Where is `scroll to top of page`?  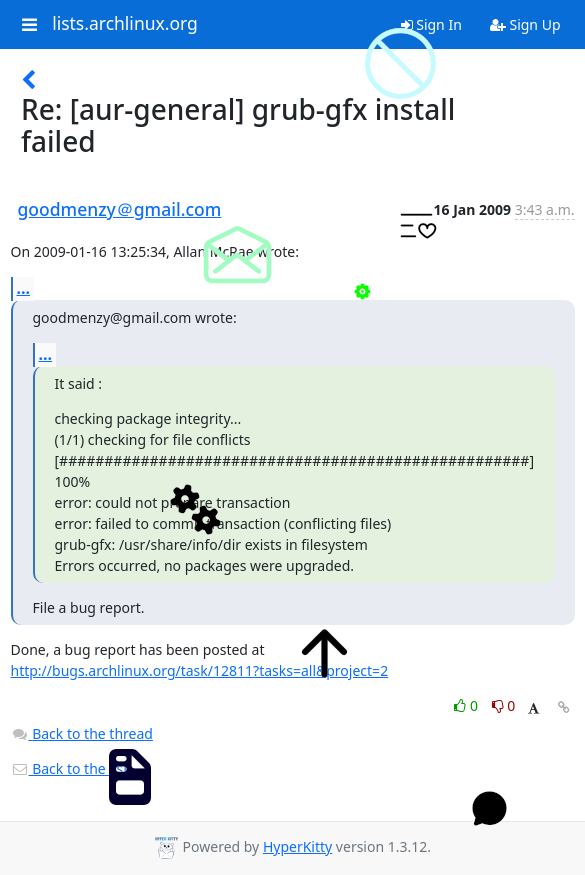 scroll to top of page is located at coordinates (324, 653).